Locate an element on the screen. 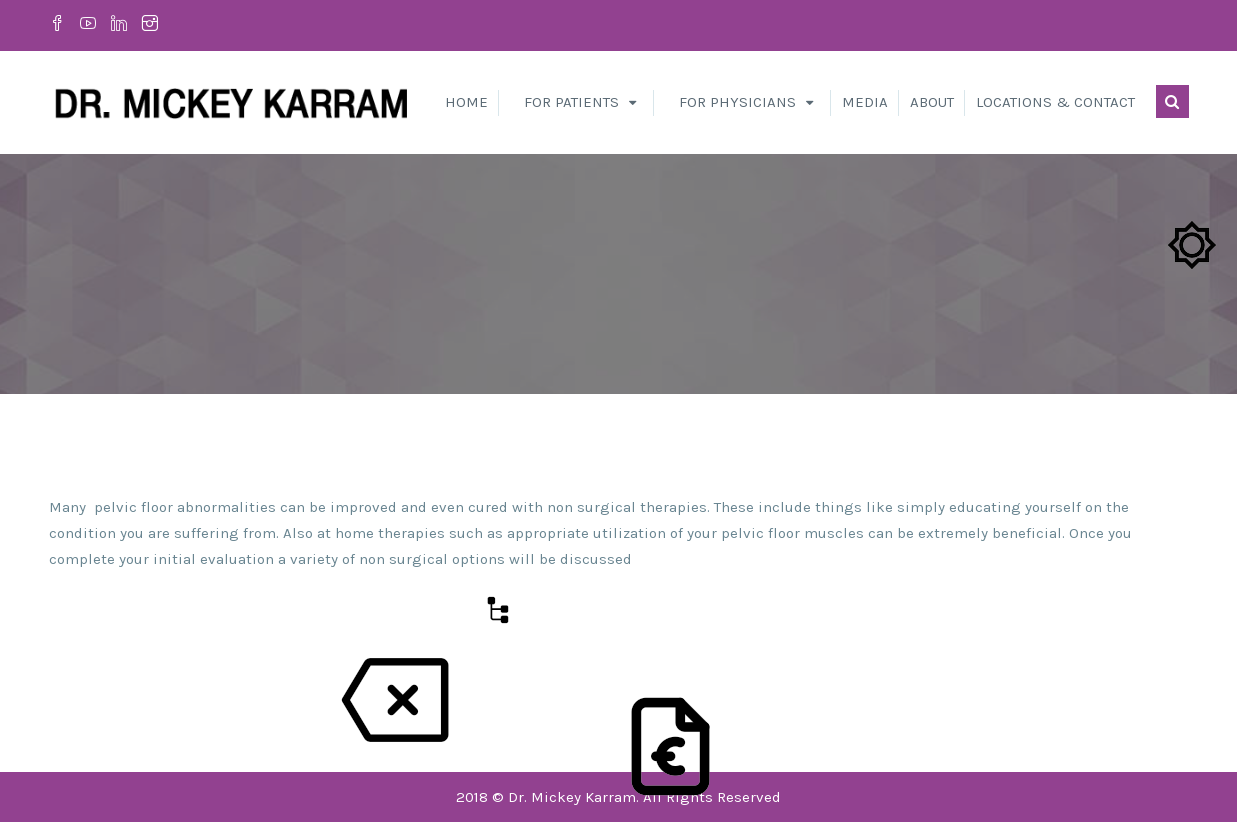 The height and width of the screenshot is (822, 1237). view hierarchical folder structure is located at coordinates (497, 610).